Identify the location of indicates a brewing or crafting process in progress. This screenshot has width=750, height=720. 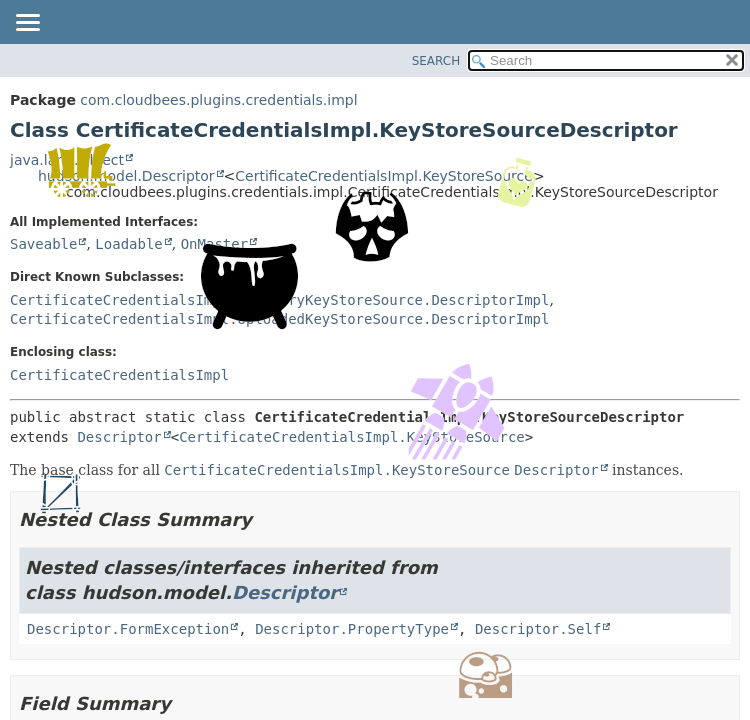
(485, 671).